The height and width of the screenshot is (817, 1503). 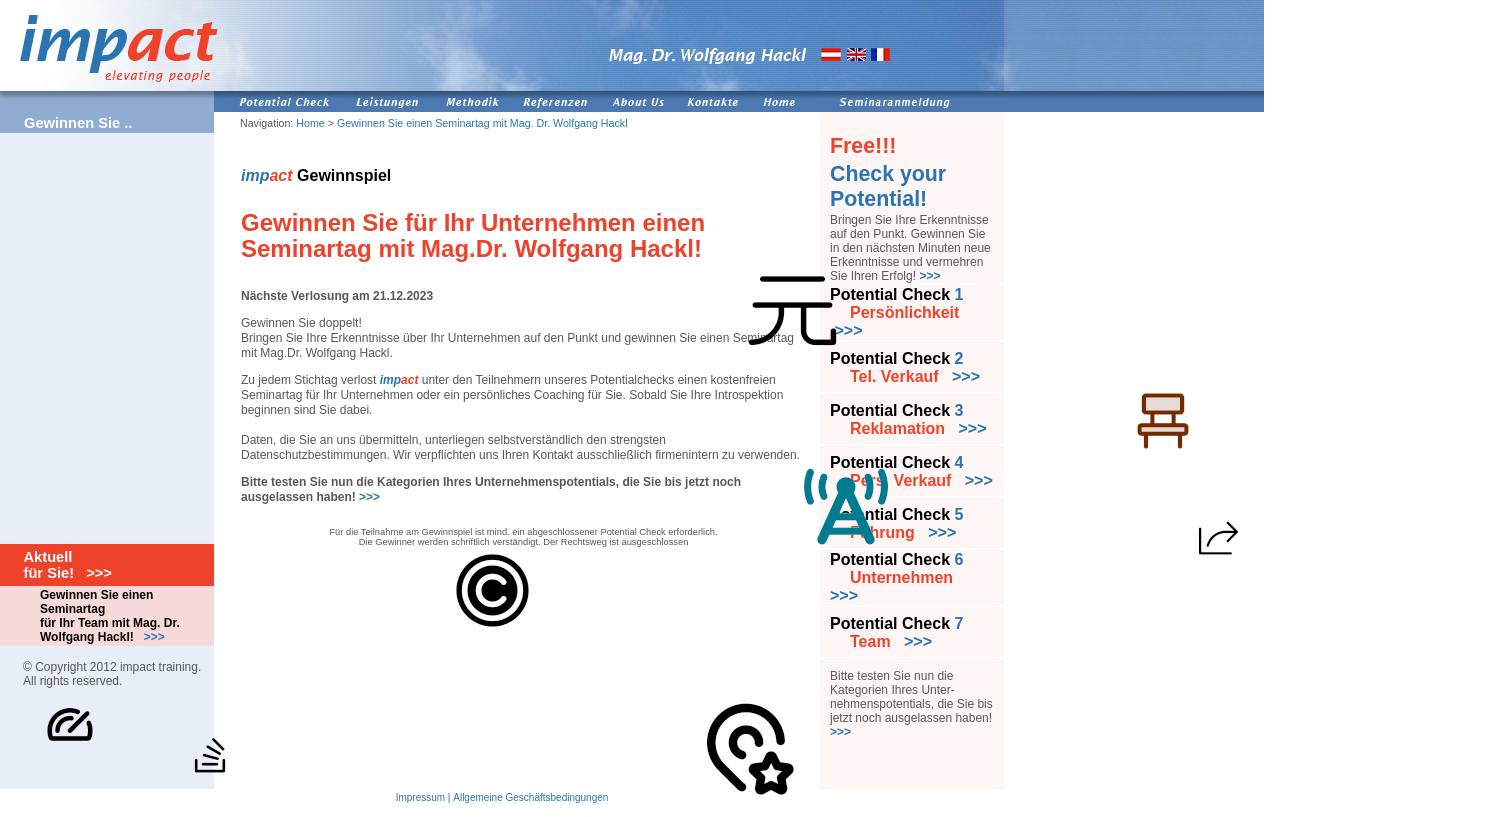 What do you see at coordinates (792, 312) in the screenshot?
I see `view prices in chinese yuan` at bounding box center [792, 312].